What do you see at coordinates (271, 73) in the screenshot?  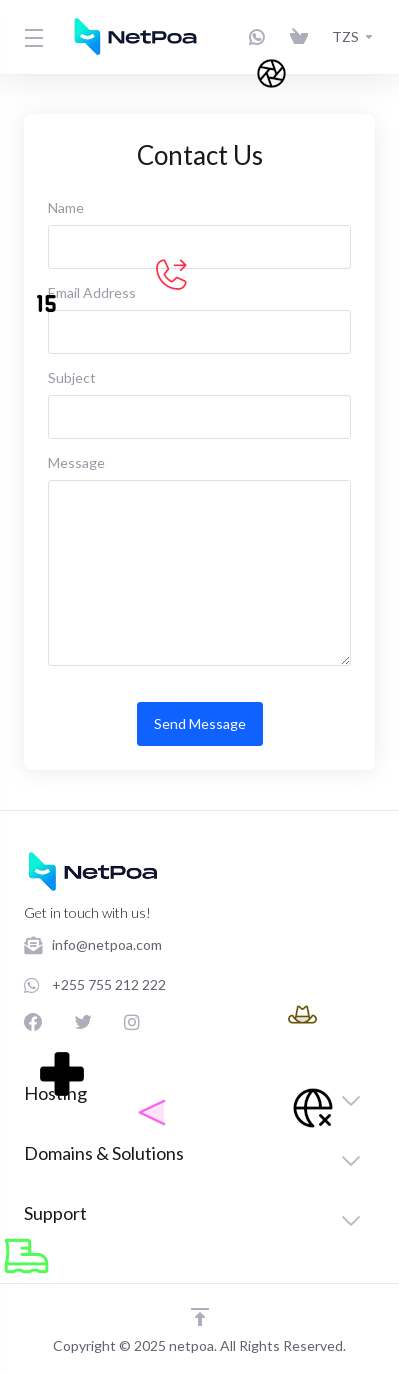 I see `adjust camera aperture settings` at bounding box center [271, 73].